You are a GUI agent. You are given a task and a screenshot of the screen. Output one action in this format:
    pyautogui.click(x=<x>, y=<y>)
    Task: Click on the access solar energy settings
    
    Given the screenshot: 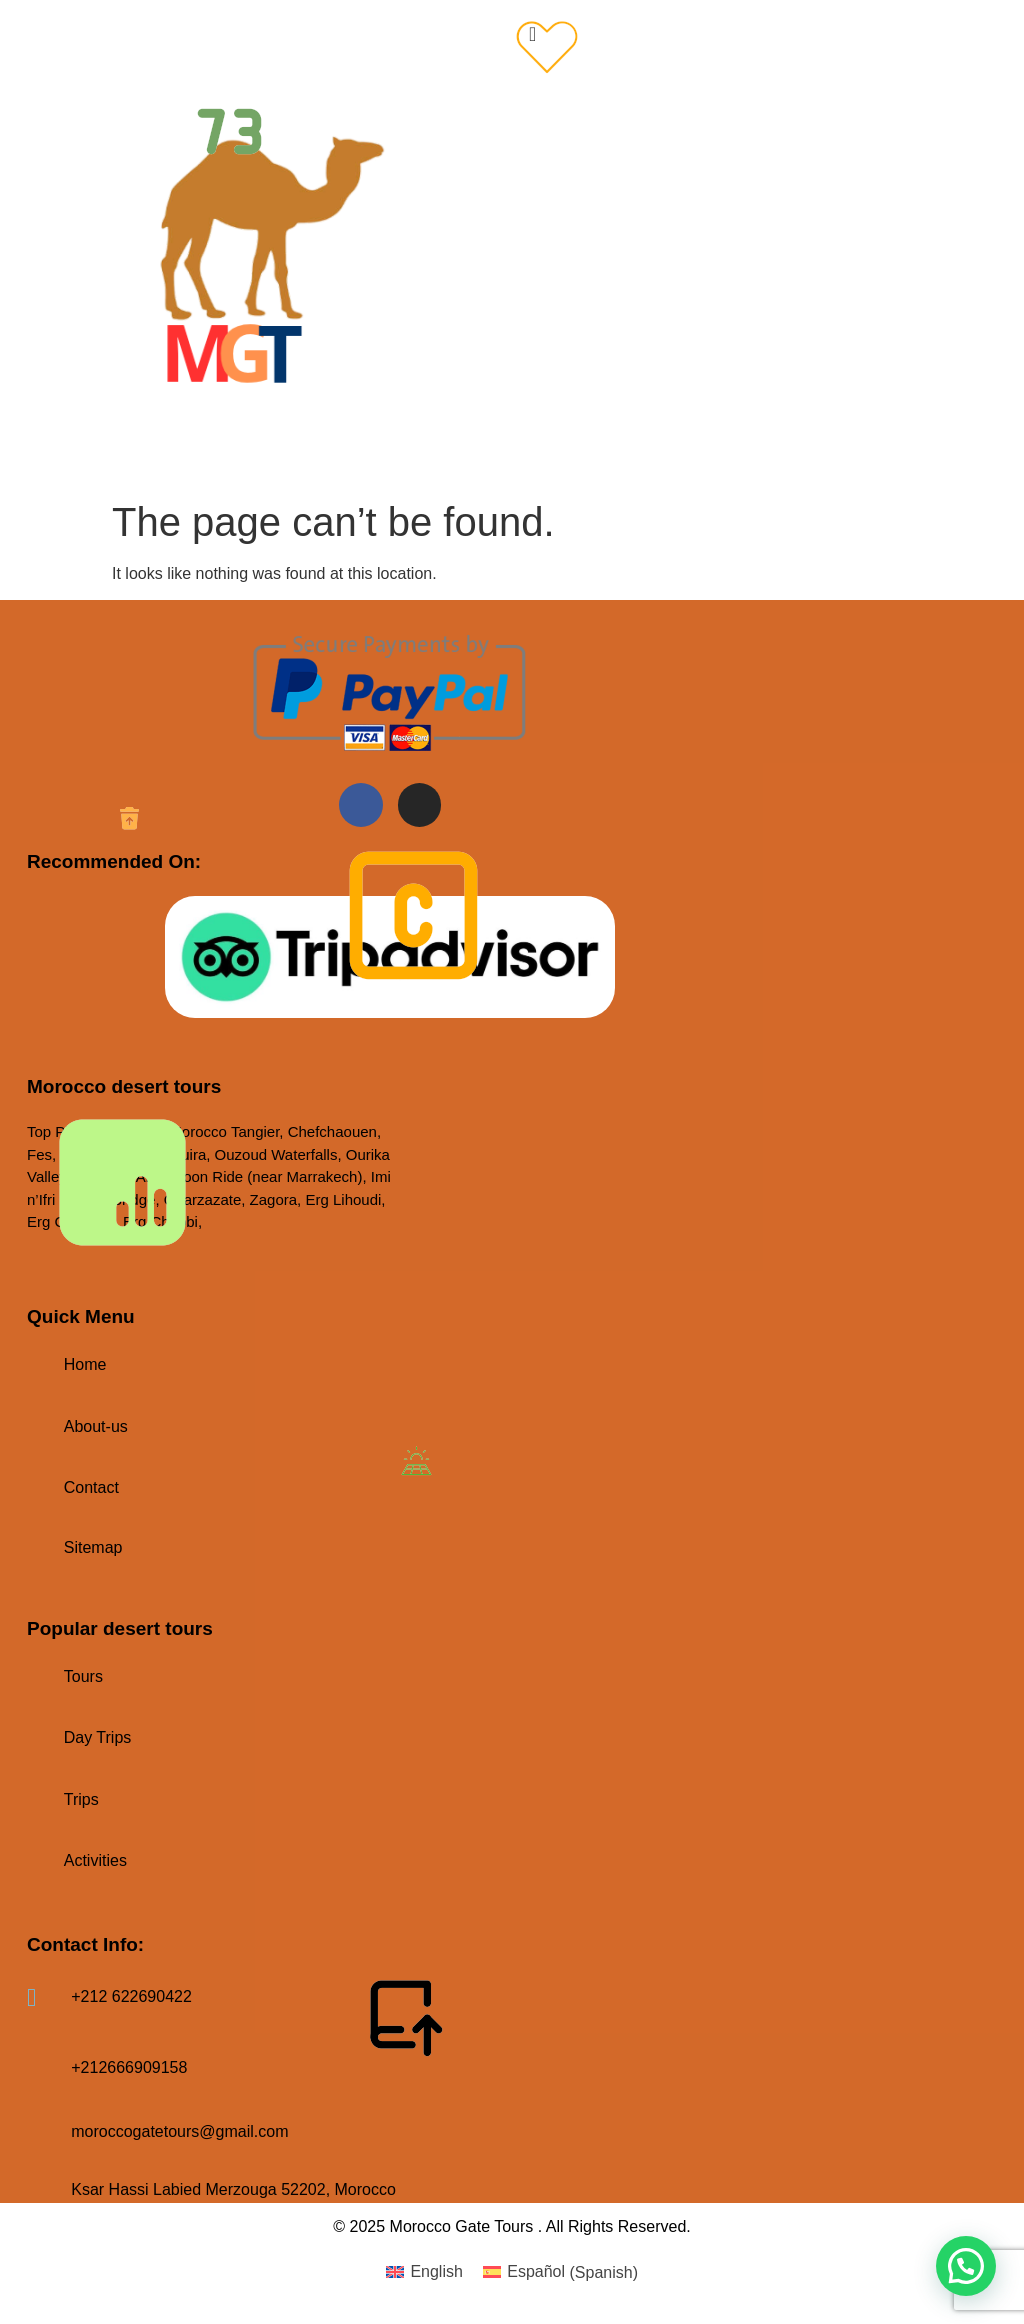 What is the action you would take?
    pyautogui.click(x=416, y=1462)
    